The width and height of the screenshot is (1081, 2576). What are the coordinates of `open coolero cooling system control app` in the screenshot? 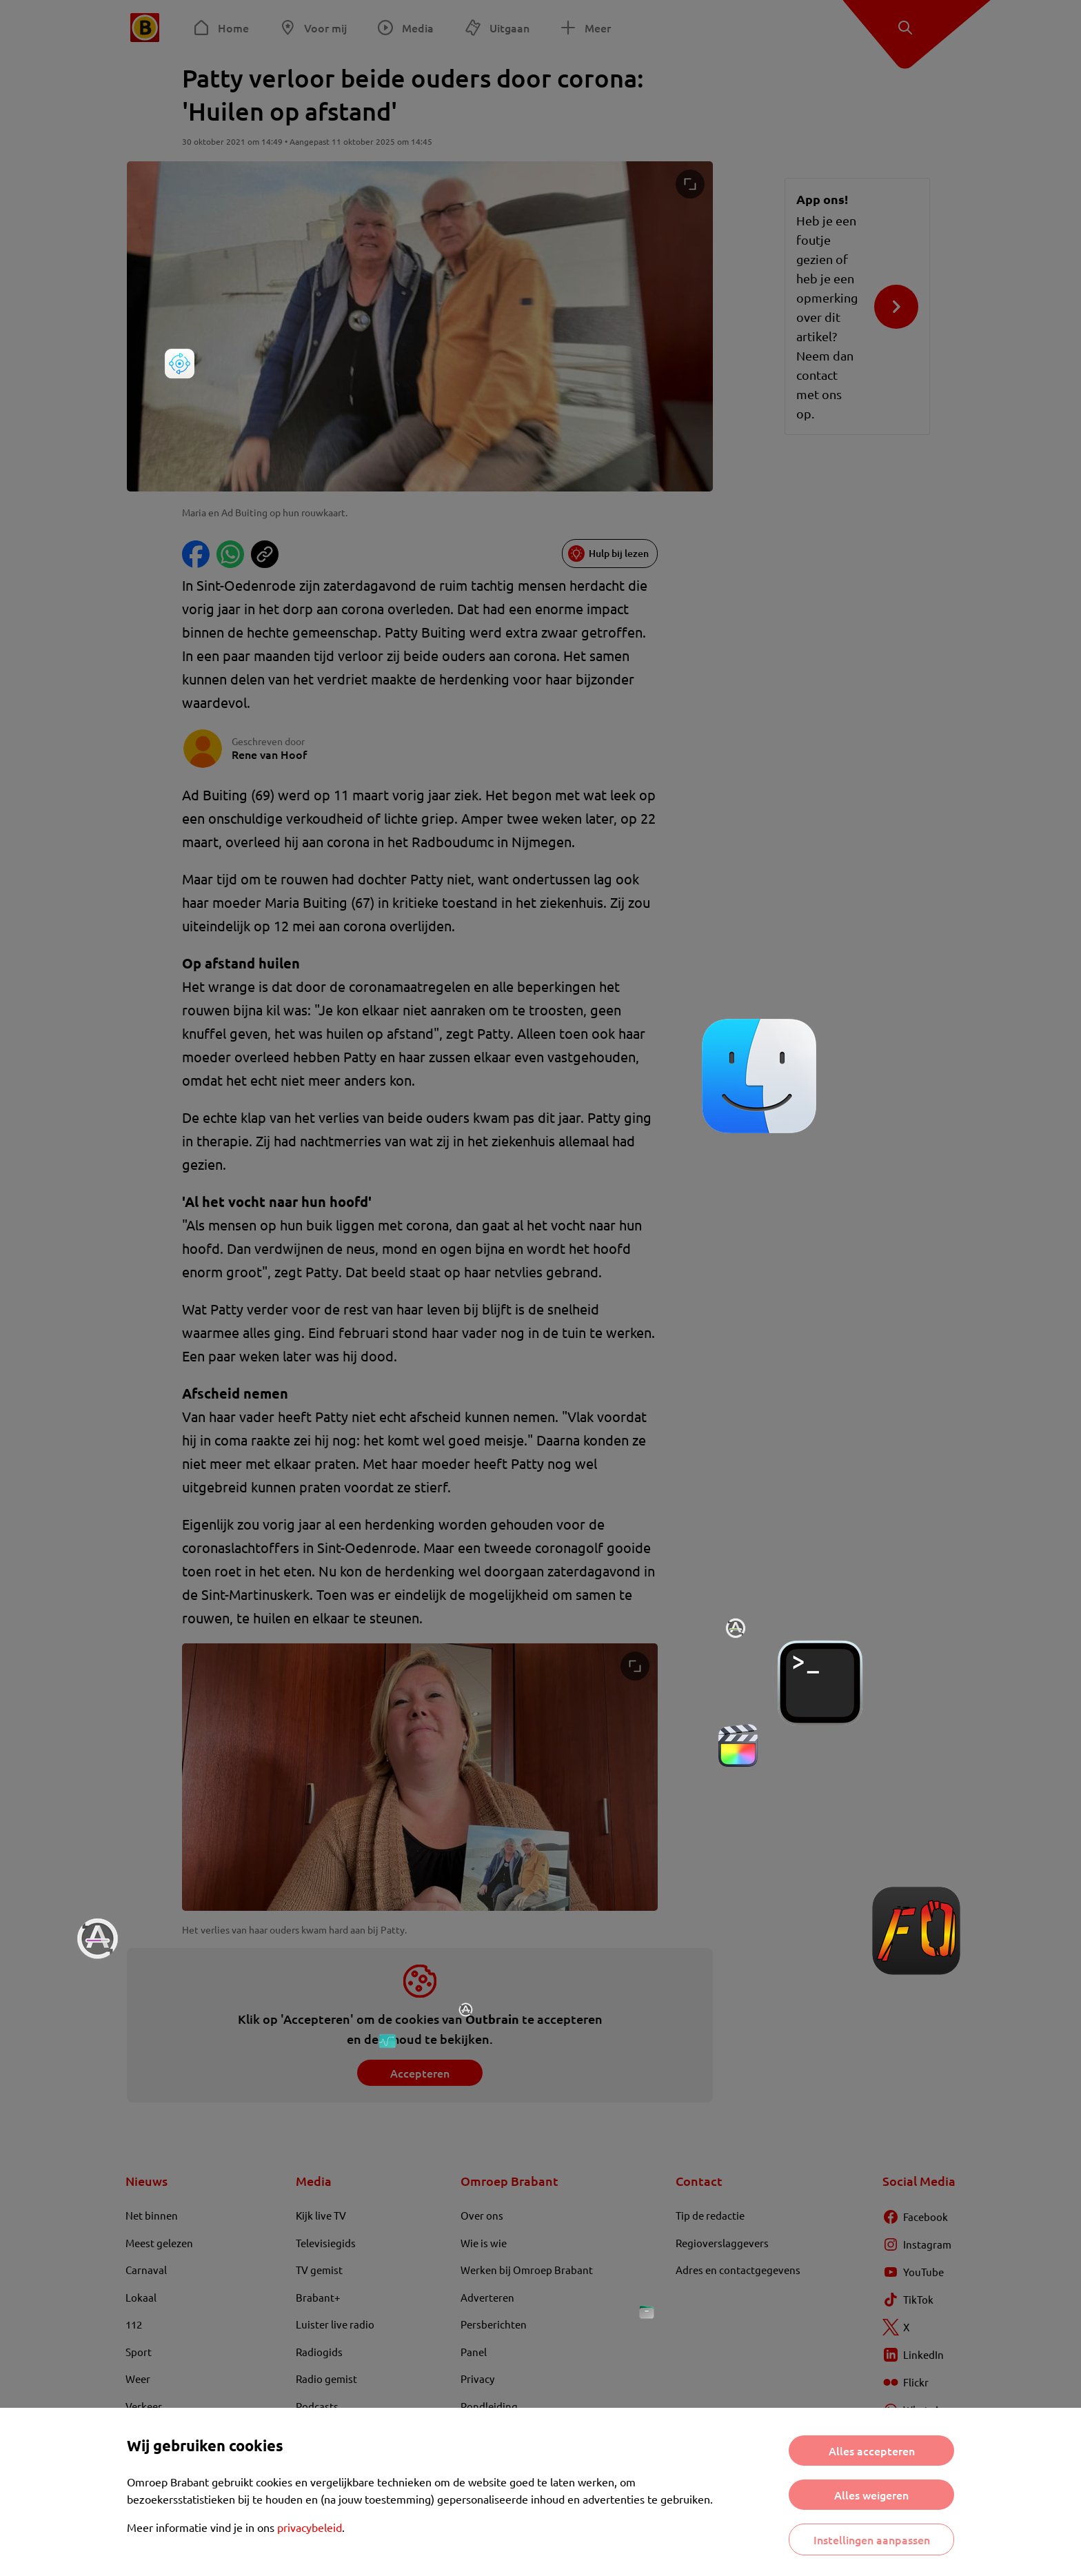 It's located at (179, 363).